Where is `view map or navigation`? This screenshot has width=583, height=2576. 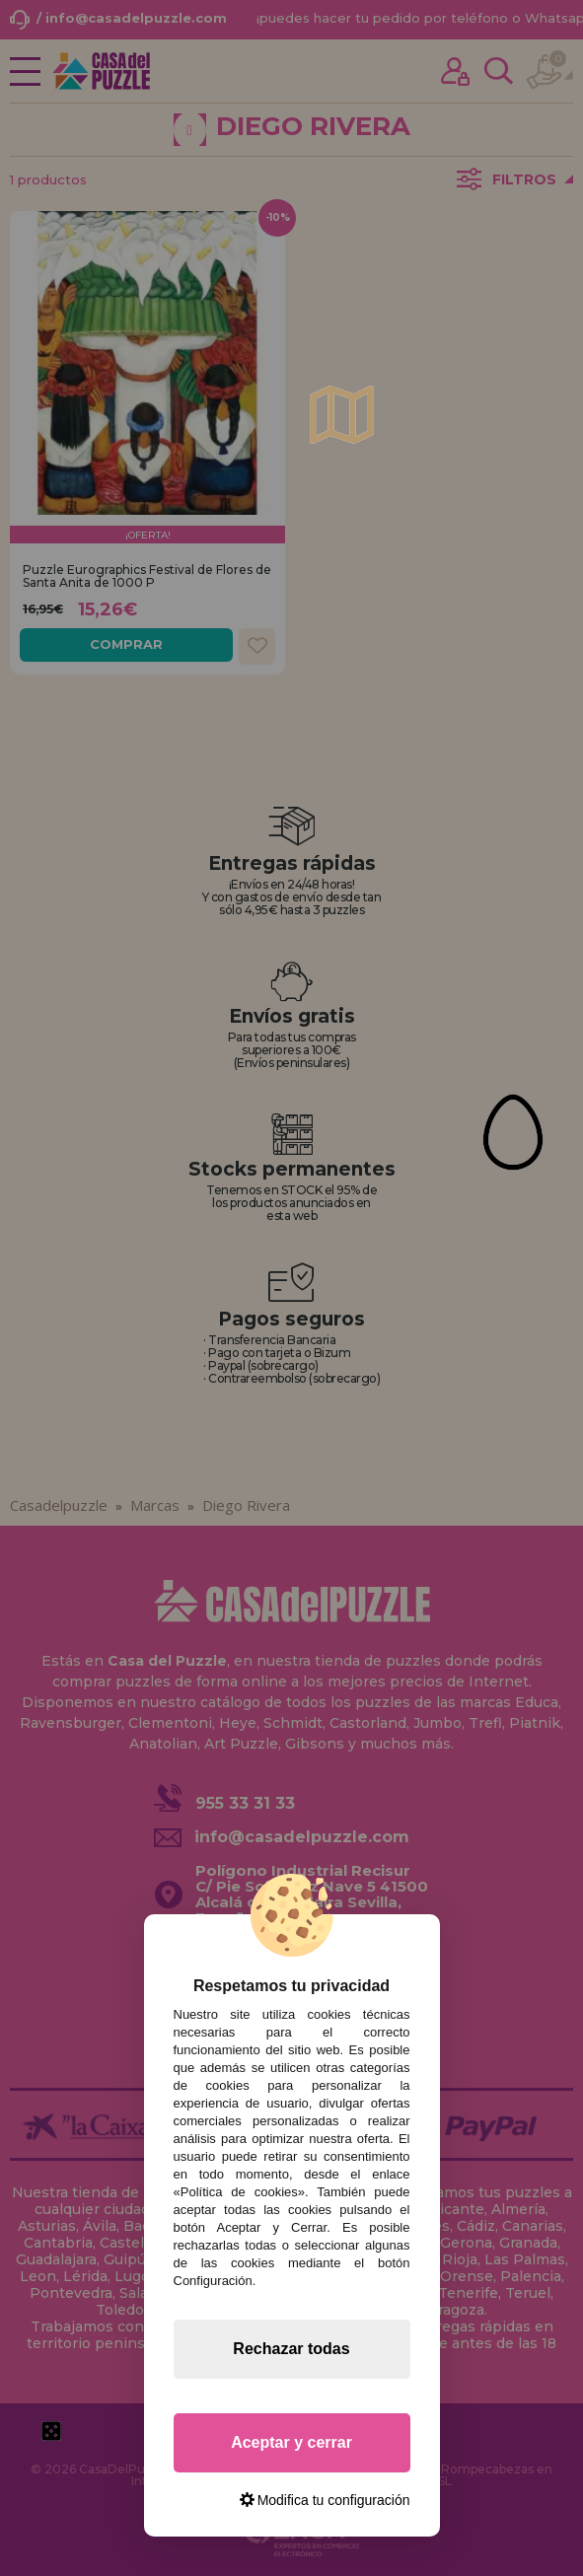 view map or navigation is located at coordinates (341, 414).